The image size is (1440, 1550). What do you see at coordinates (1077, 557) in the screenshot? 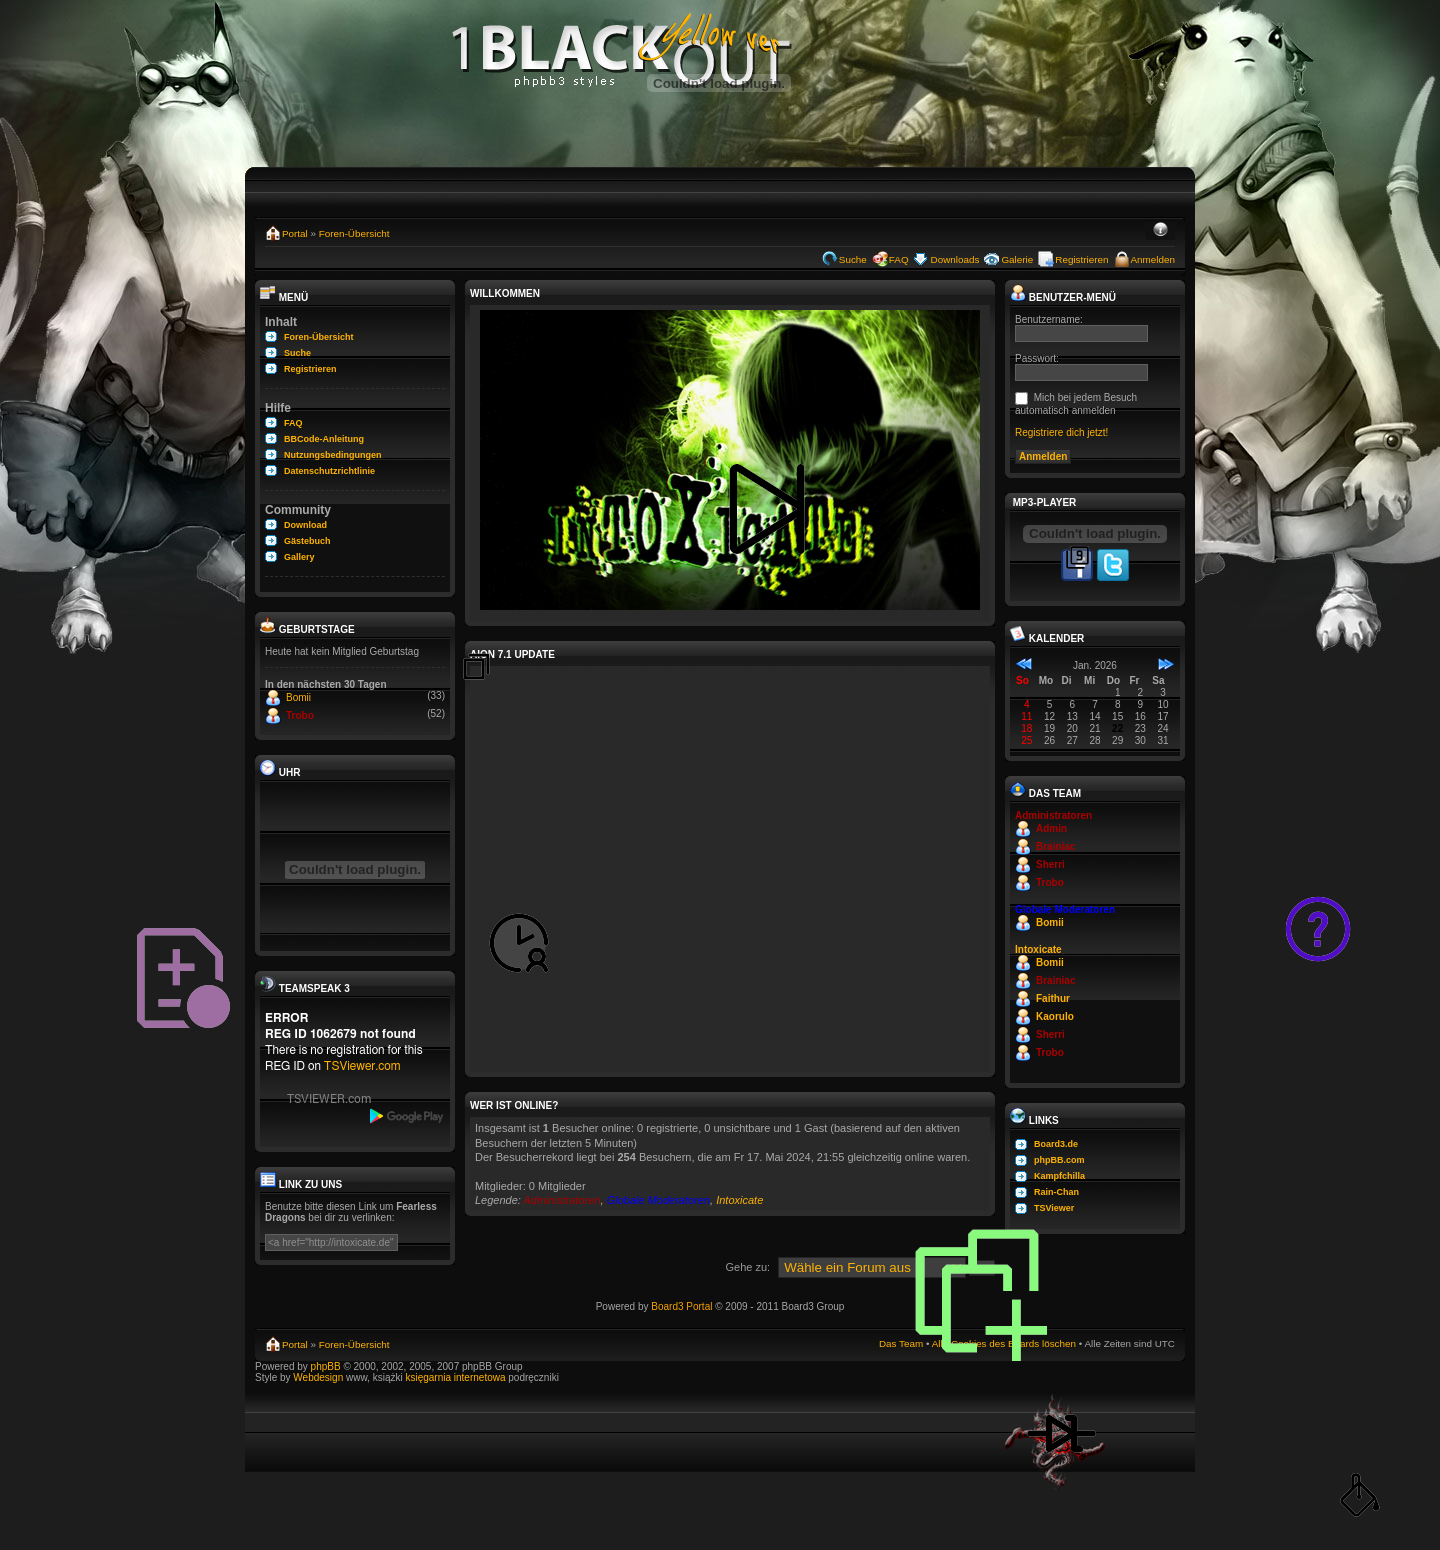
I see `indicates 9 items in a stack or collection` at bounding box center [1077, 557].